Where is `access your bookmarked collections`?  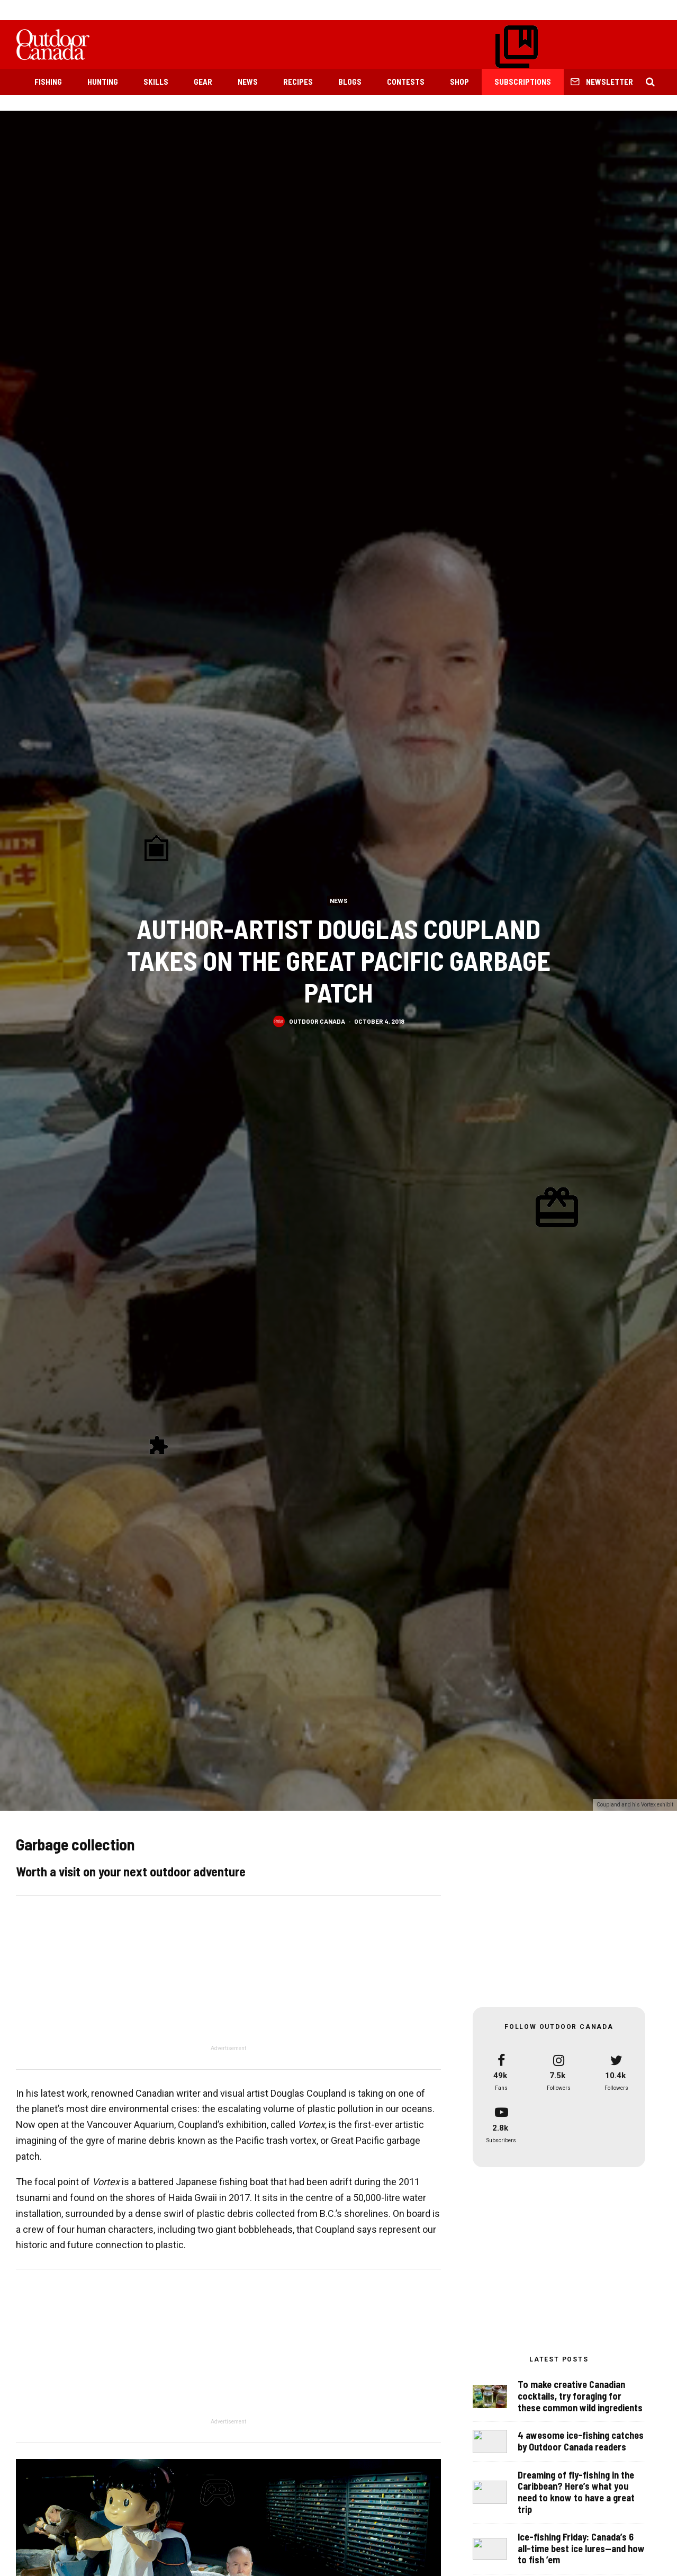
access your bookmarked collections is located at coordinates (517, 47).